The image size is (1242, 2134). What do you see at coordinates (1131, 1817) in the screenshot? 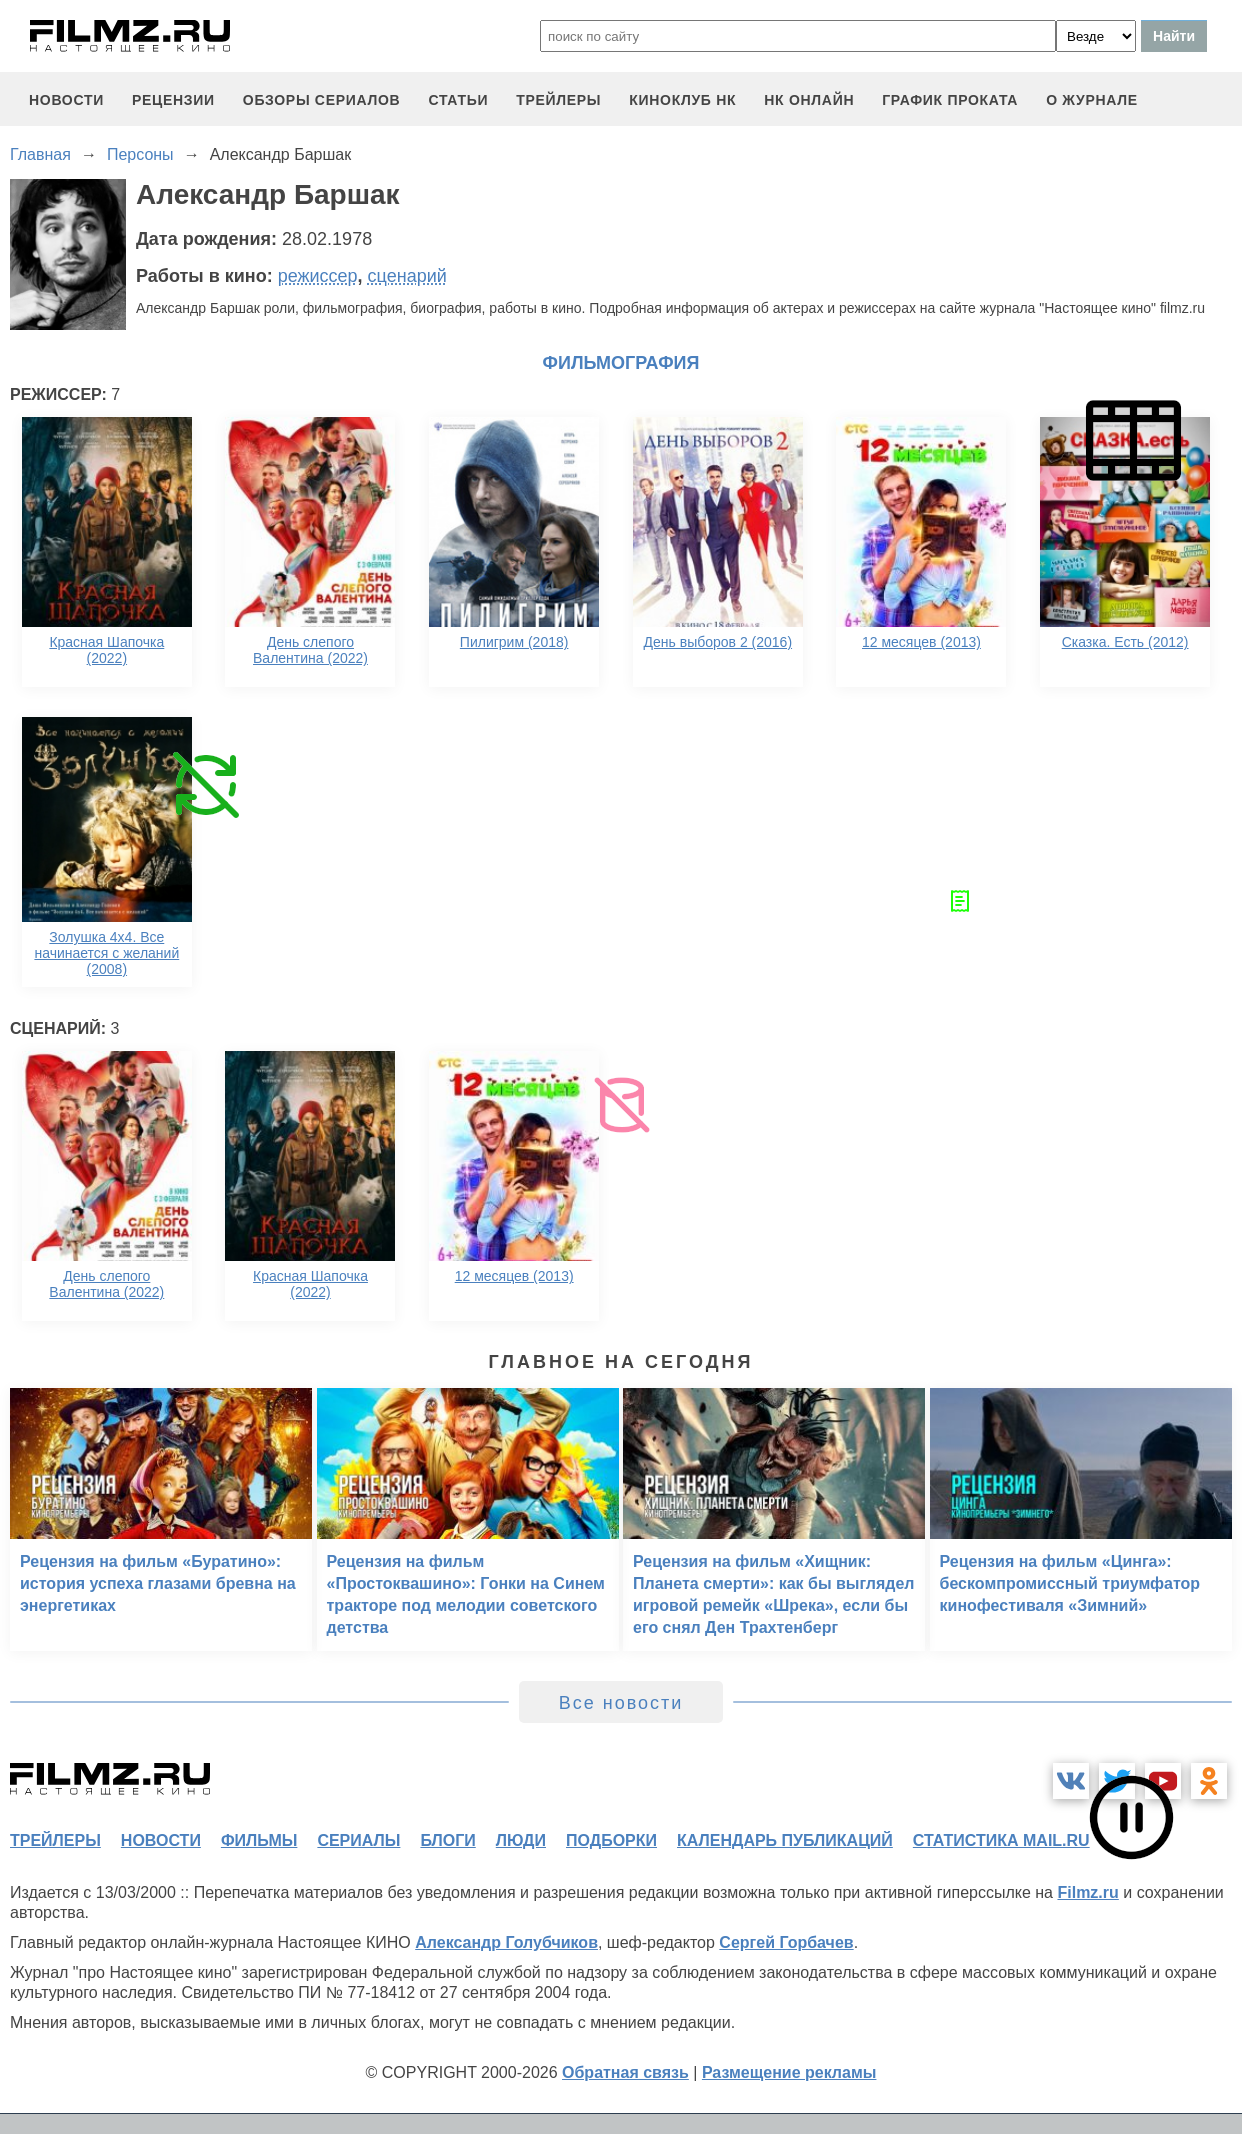
I see `pause media playback` at bounding box center [1131, 1817].